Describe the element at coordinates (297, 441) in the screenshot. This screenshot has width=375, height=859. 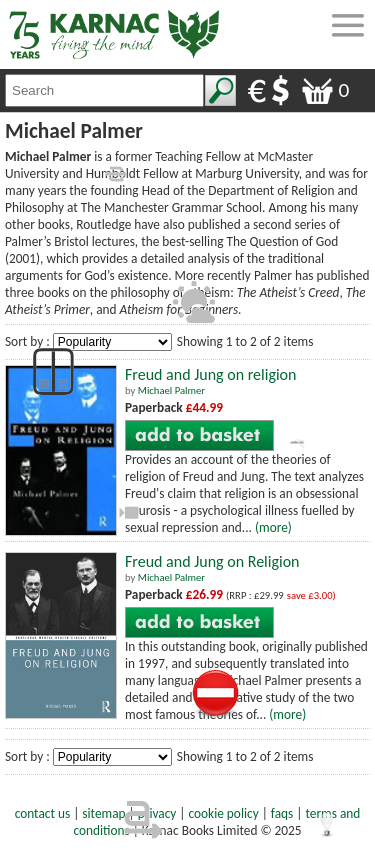
I see `access keyboard settings and preferences` at that location.